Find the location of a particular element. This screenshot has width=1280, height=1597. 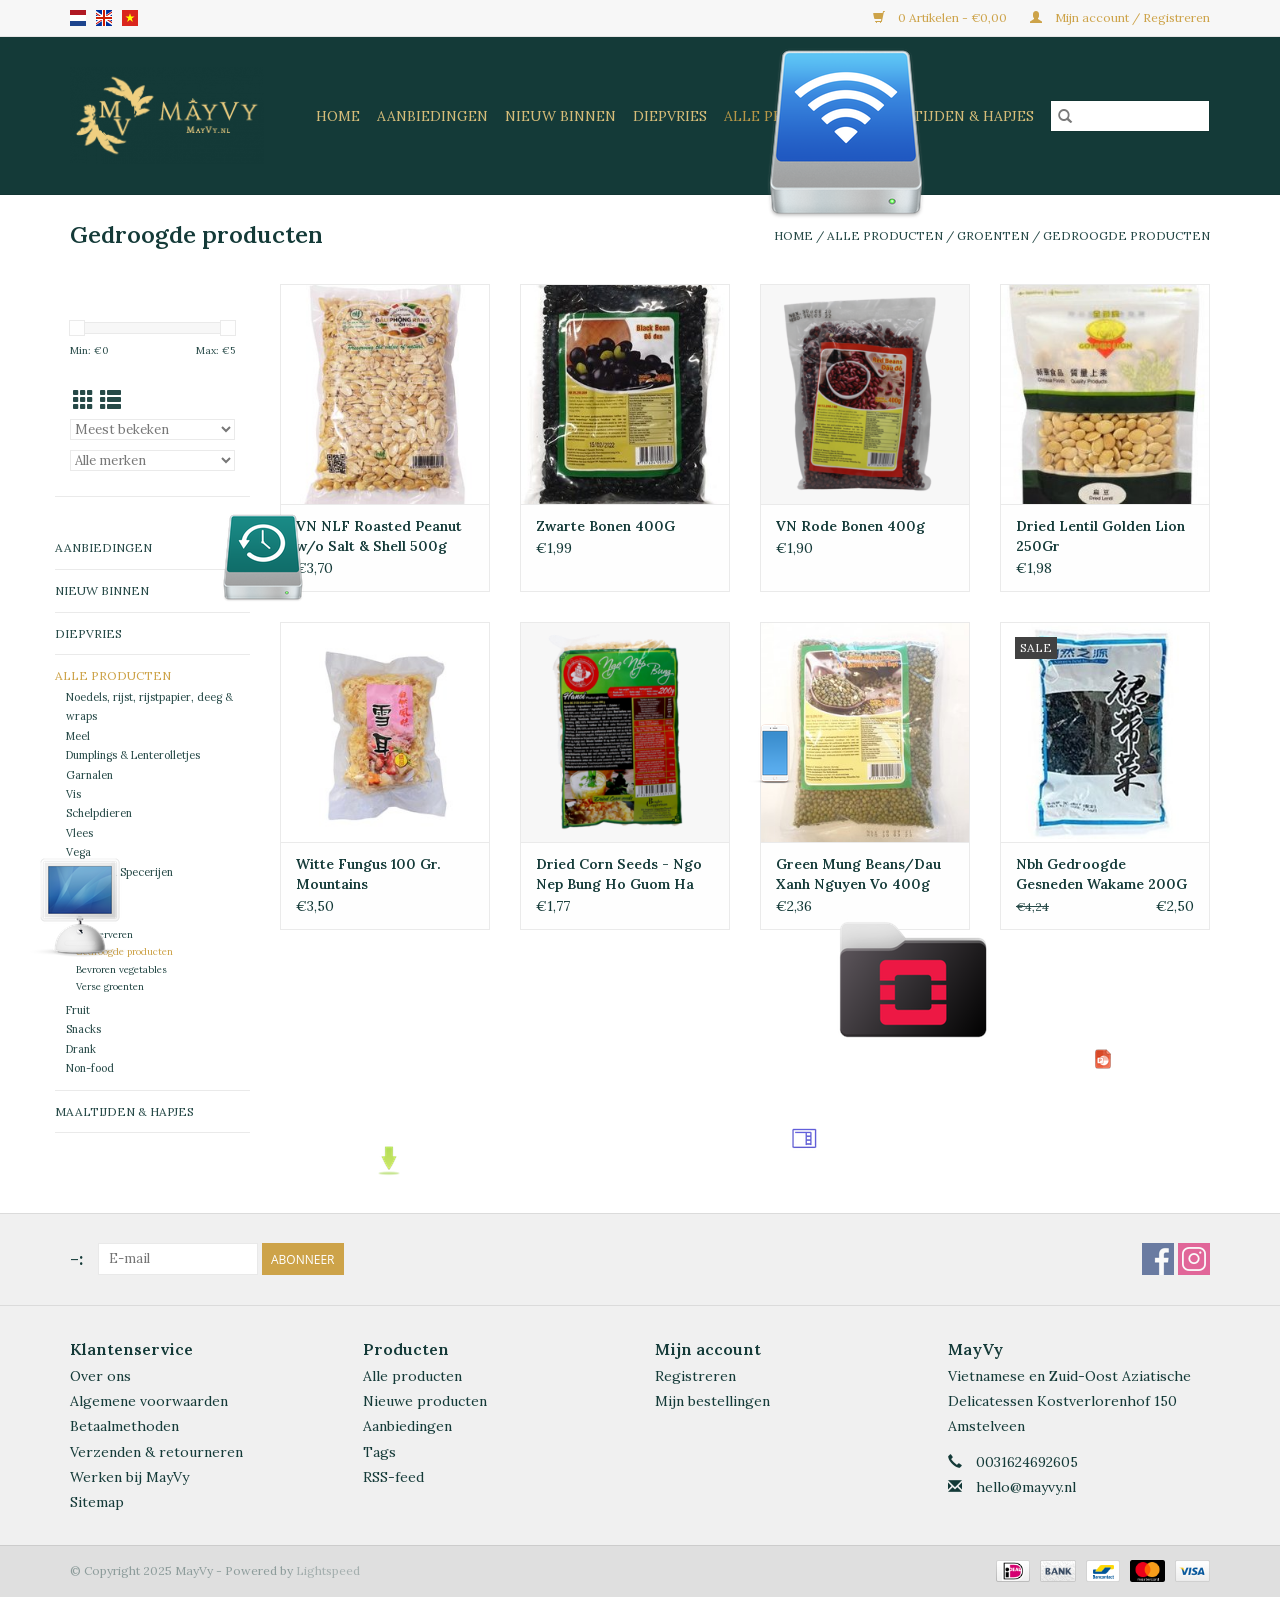

a microsoft powerpoint file is located at coordinates (1103, 1059).